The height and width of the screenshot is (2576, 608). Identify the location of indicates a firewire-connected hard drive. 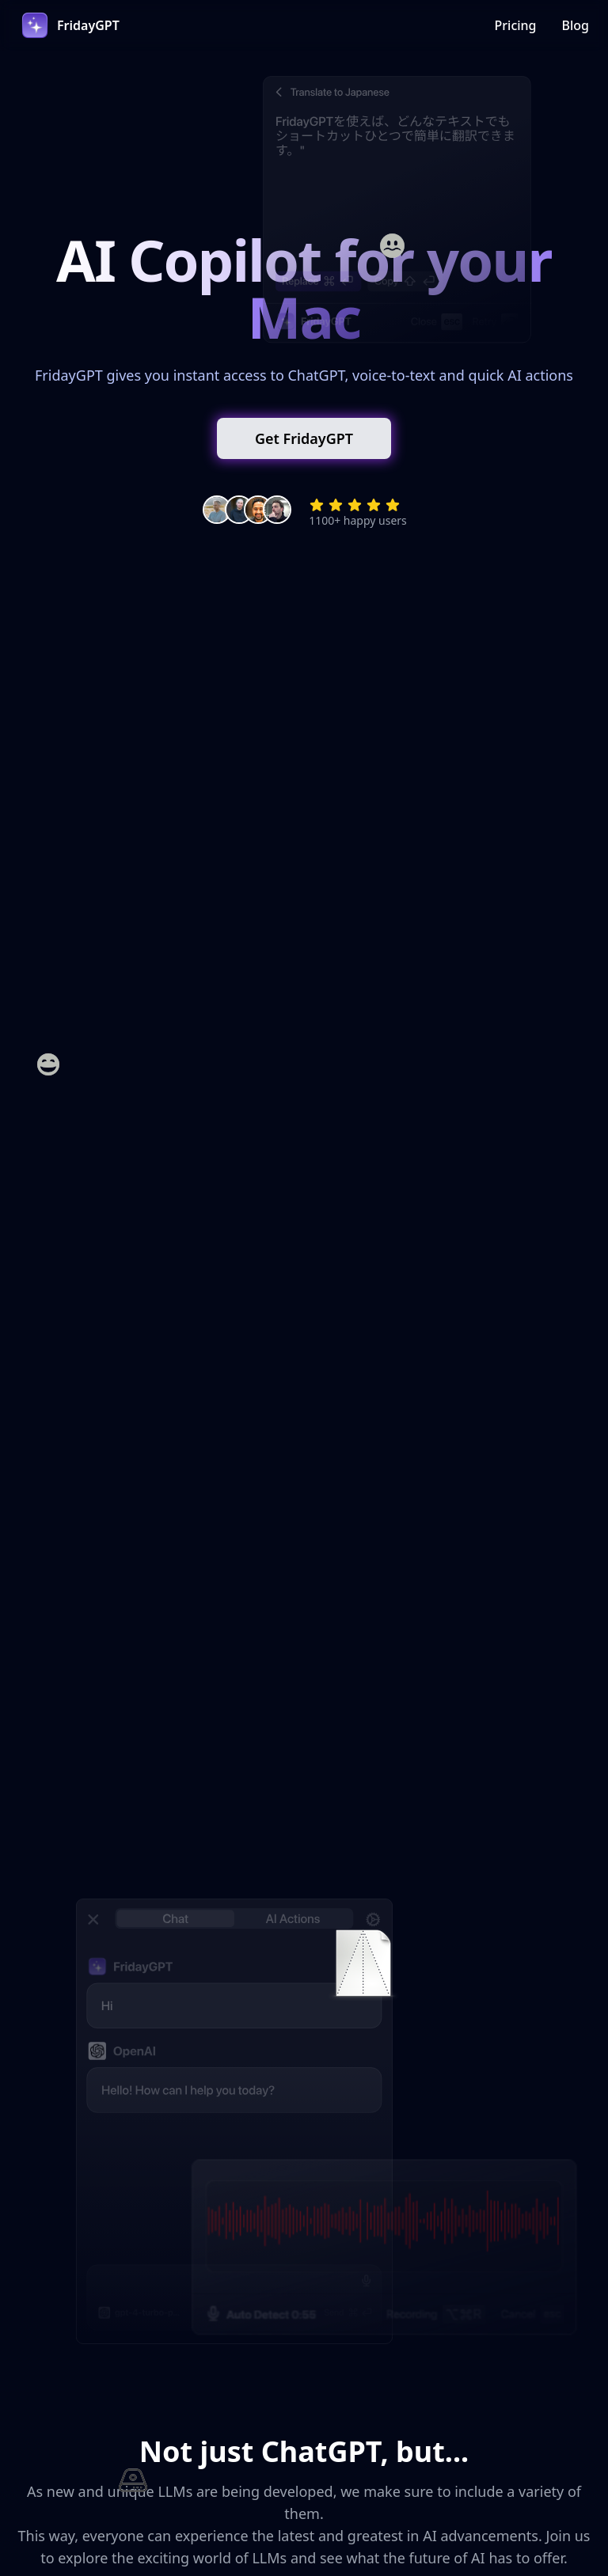
(133, 2479).